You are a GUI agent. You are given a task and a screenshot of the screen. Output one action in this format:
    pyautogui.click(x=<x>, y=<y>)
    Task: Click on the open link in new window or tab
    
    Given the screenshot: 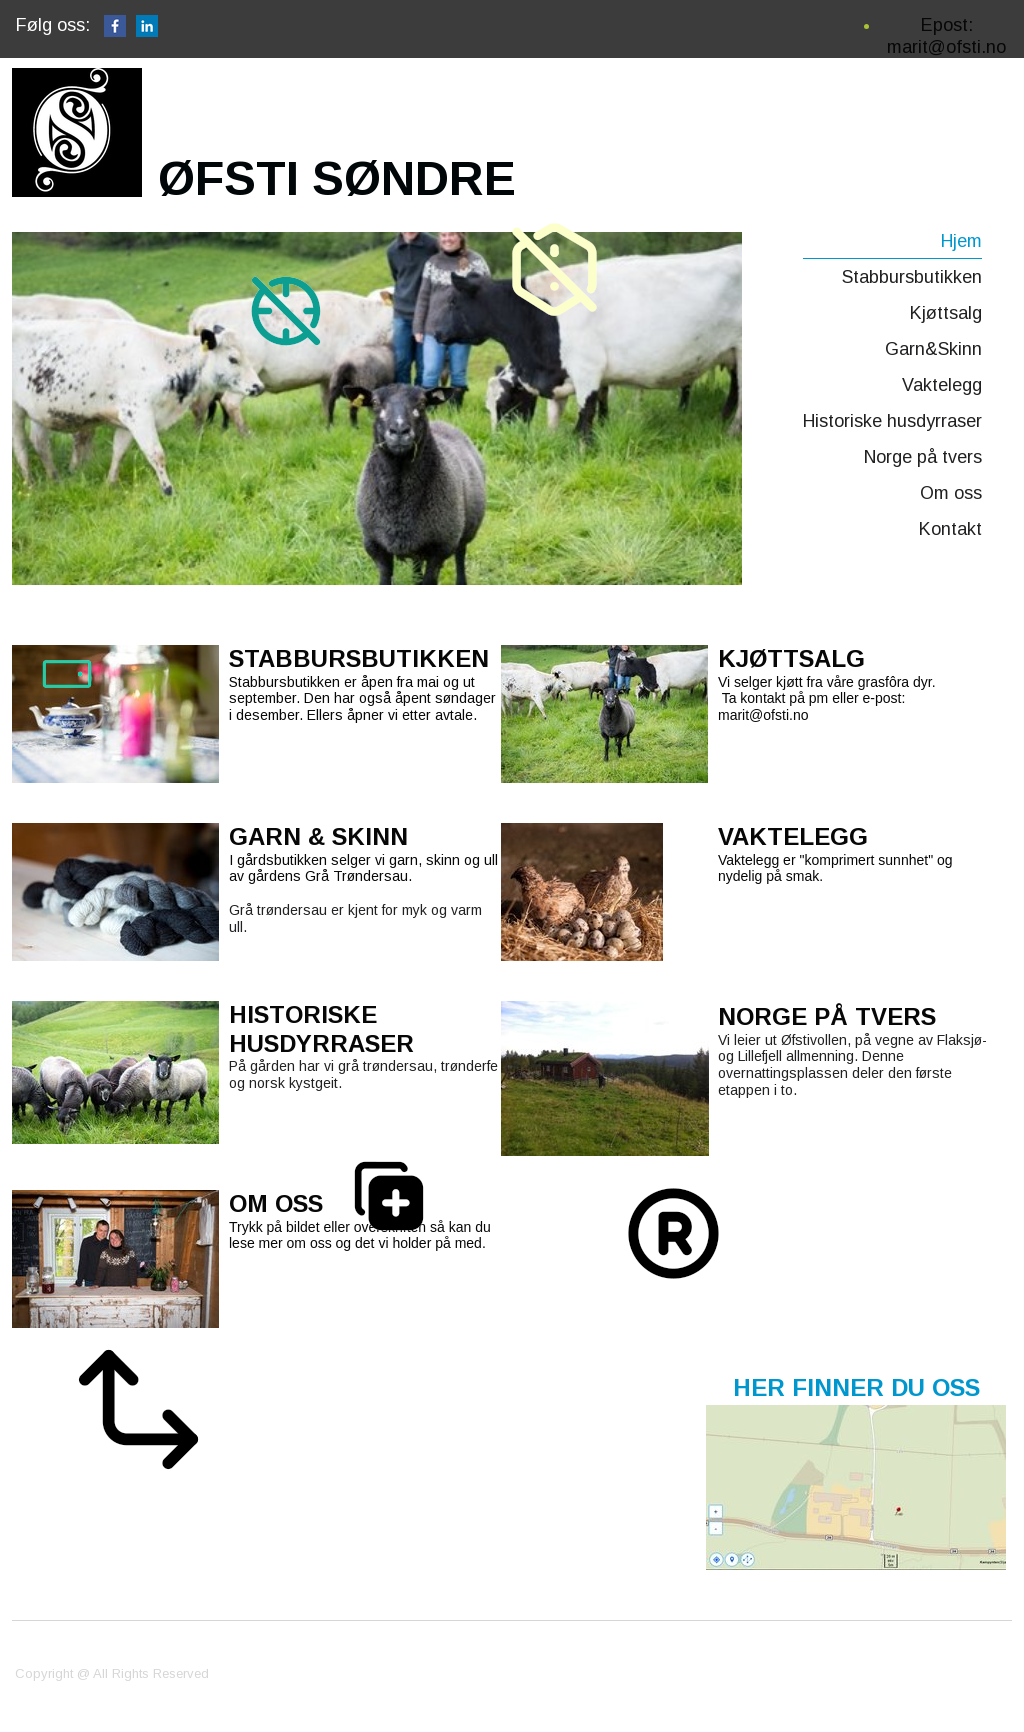 What is the action you would take?
    pyautogui.click(x=138, y=1409)
    